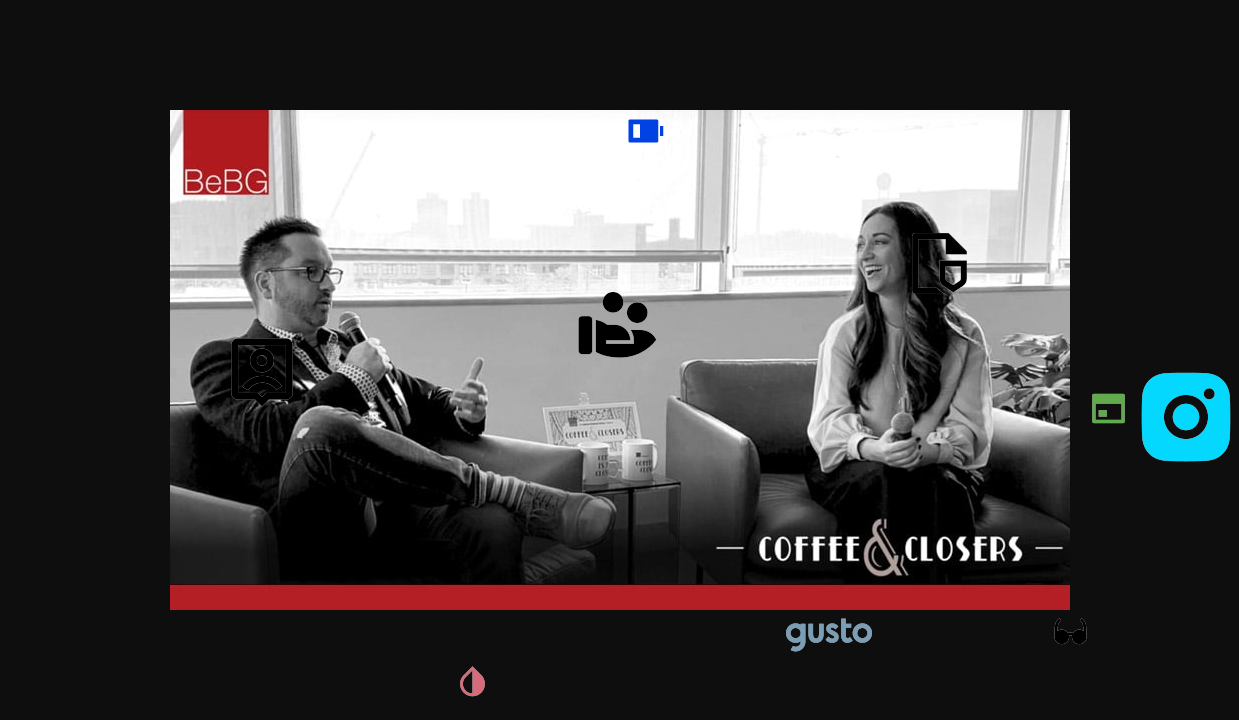 The image size is (1239, 720). What do you see at coordinates (939, 263) in the screenshot?
I see `view protected or secured document` at bounding box center [939, 263].